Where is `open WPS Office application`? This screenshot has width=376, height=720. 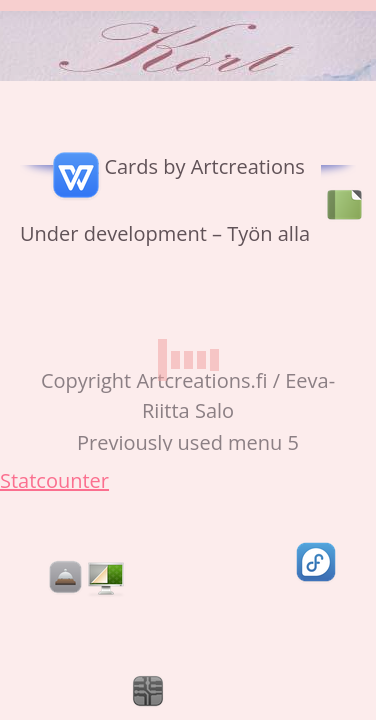 open WPS Office application is located at coordinates (76, 175).